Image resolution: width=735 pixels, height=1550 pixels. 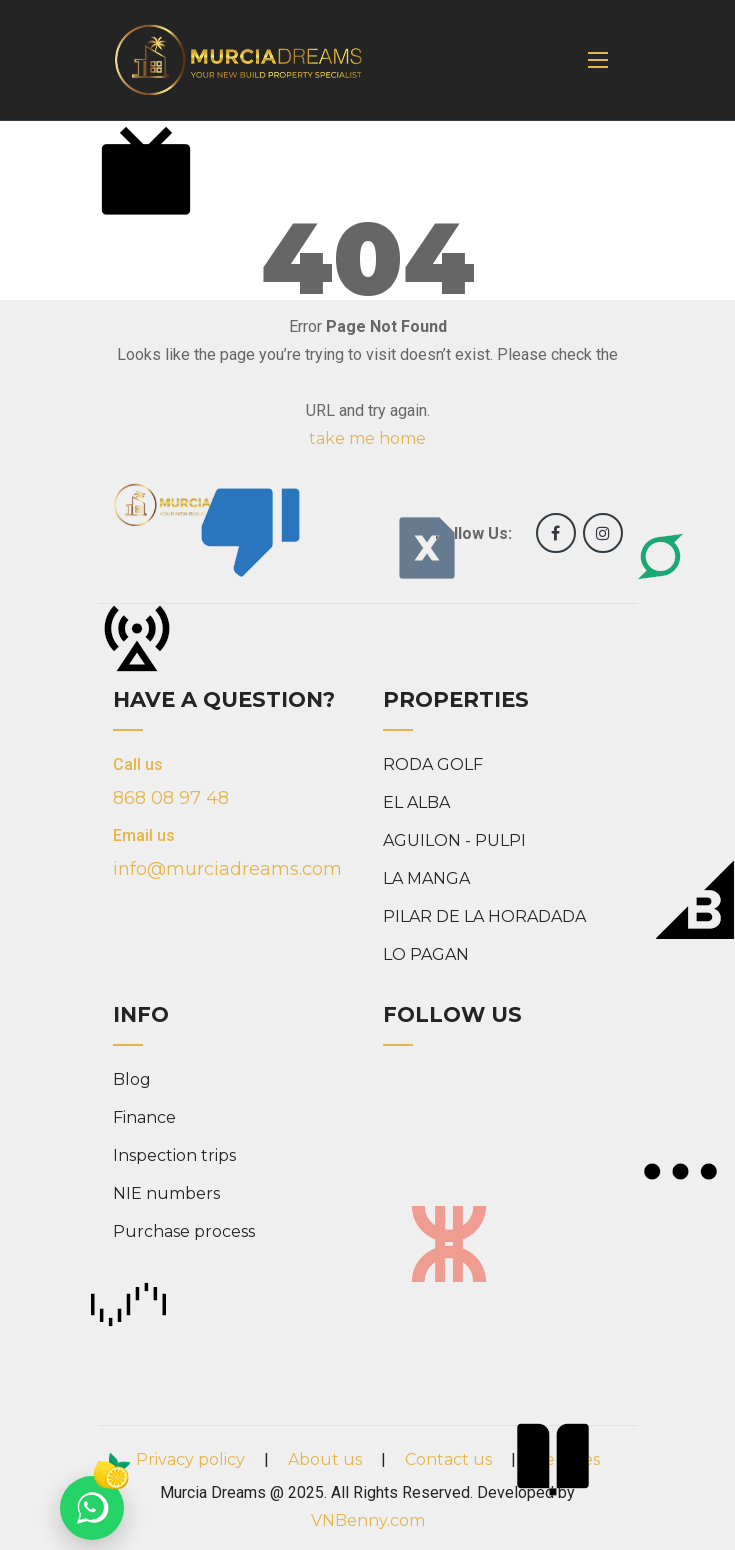 What do you see at coordinates (128, 1304) in the screenshot?
I see `unraid server management application` at bounding box center [128, 1304].